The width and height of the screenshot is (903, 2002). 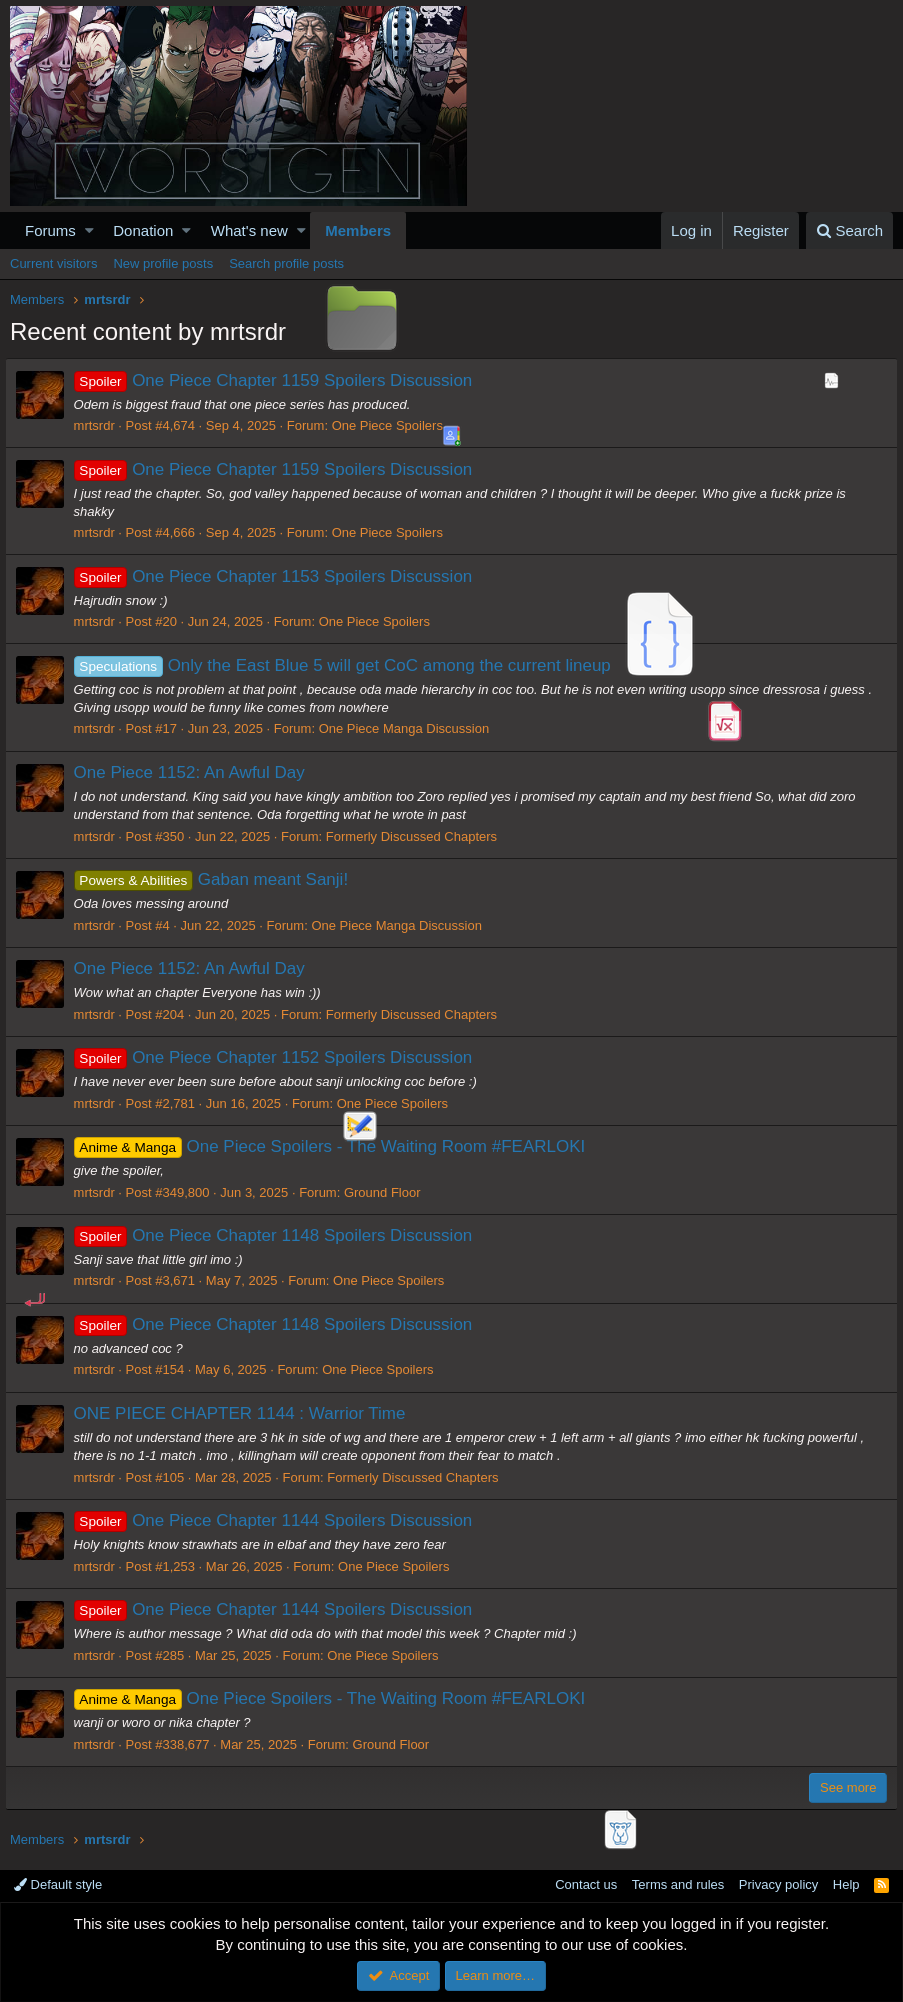 I want to click on libreoffice math formula template file, so click(x=725, y=721).